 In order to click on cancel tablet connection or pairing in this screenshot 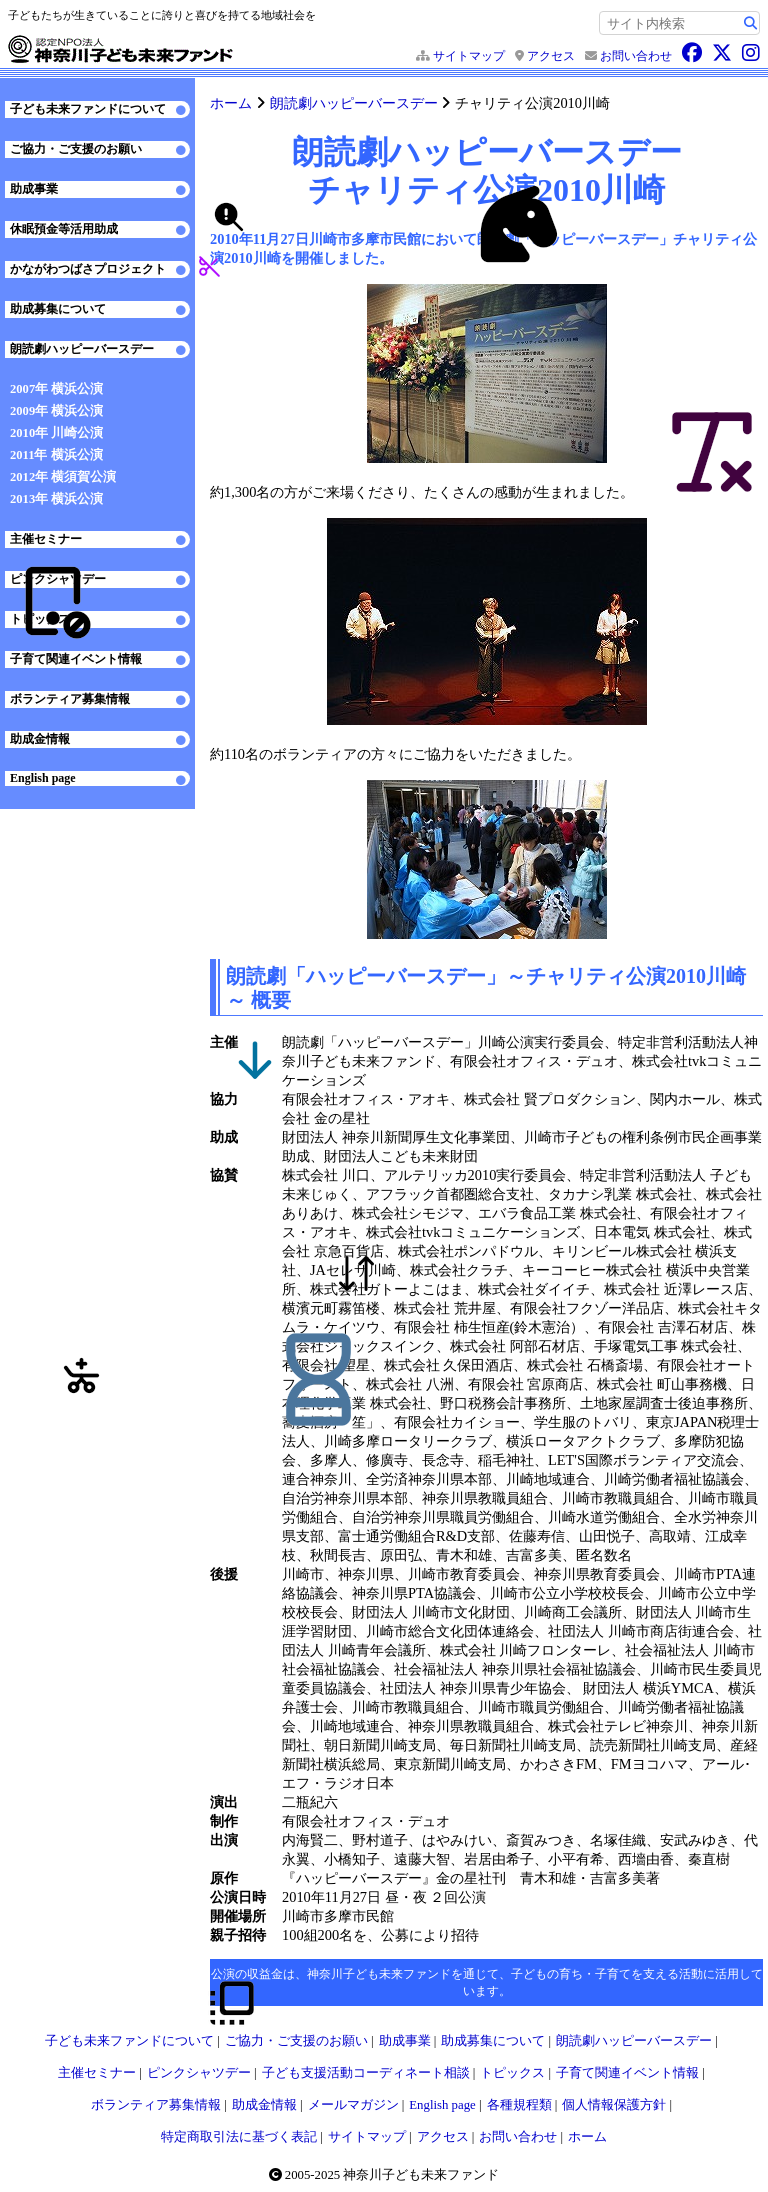, I will do `click(53, 601)`.